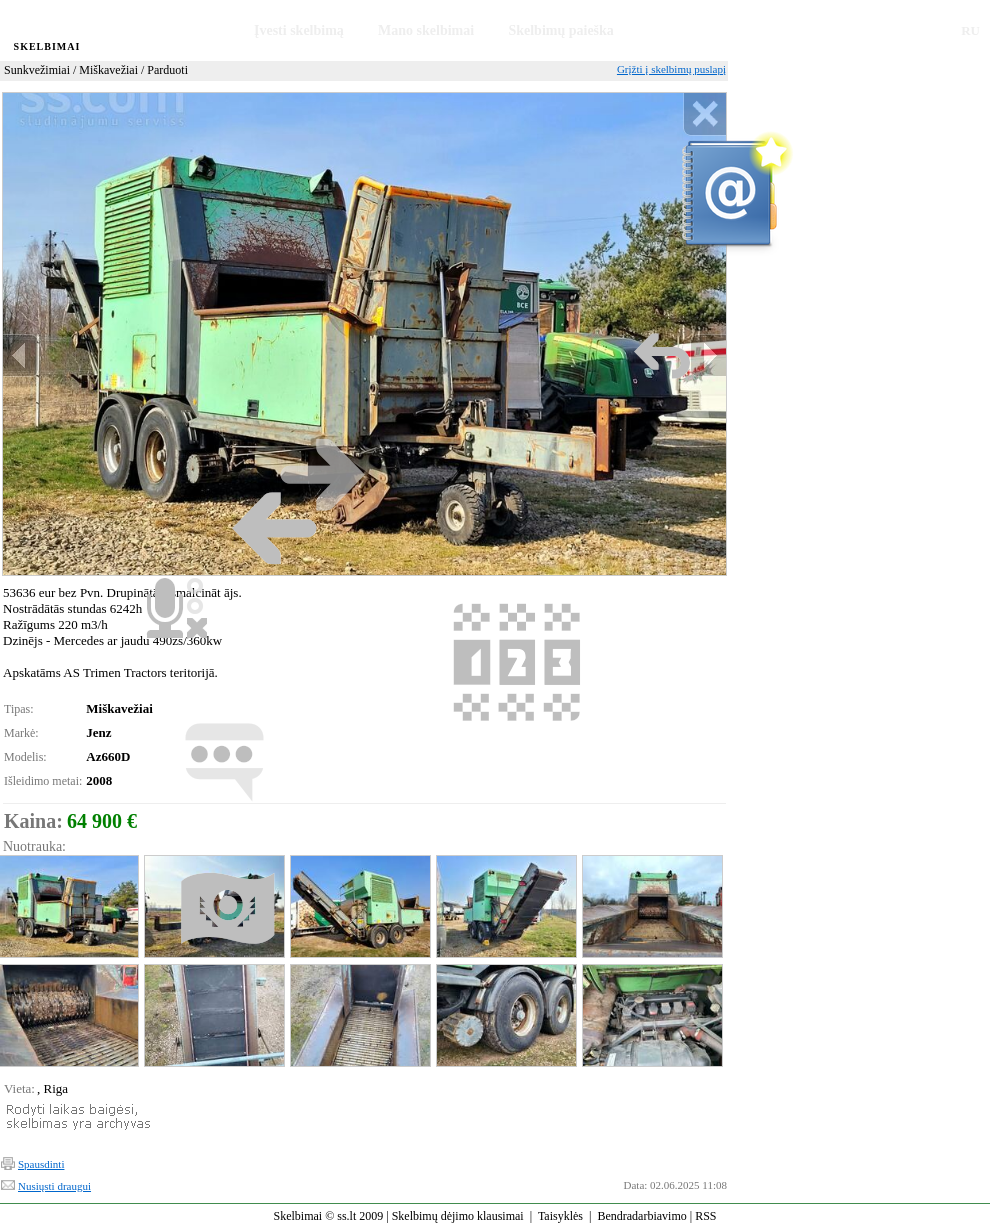 This screenshot has width=990, height=1229. I want to click on indicates network data being received, so click(298, 501).